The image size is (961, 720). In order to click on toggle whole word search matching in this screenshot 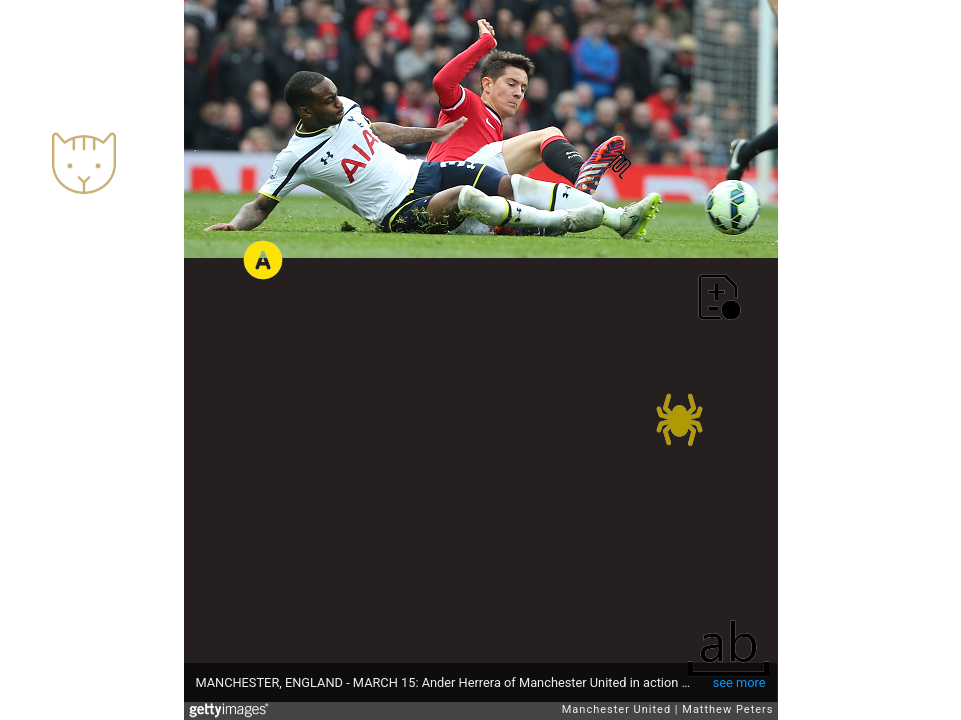, I will do `click(728, 646)`.